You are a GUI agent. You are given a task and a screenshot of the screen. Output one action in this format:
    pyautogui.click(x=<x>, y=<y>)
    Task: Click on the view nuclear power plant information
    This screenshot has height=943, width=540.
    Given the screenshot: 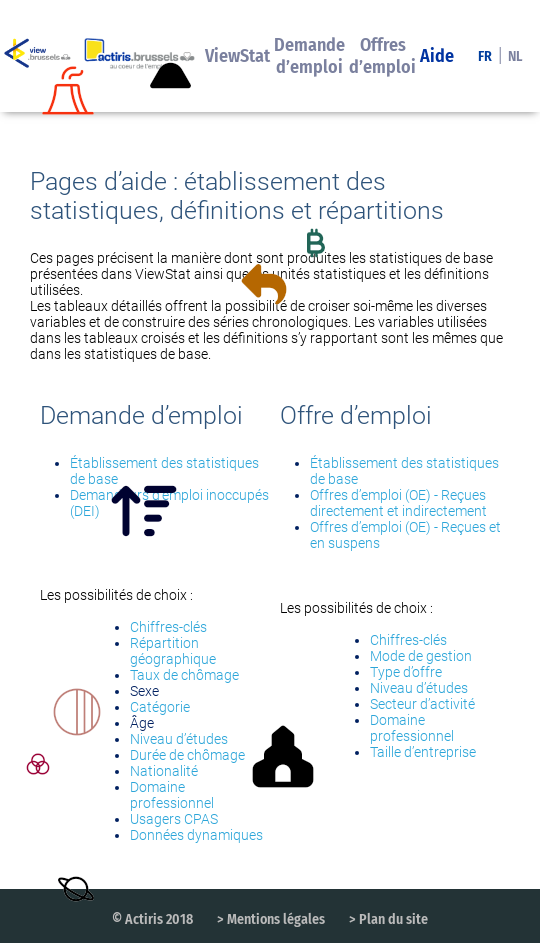 What is the action you would take?
    pyautogui.click(x=68, y=94)
    